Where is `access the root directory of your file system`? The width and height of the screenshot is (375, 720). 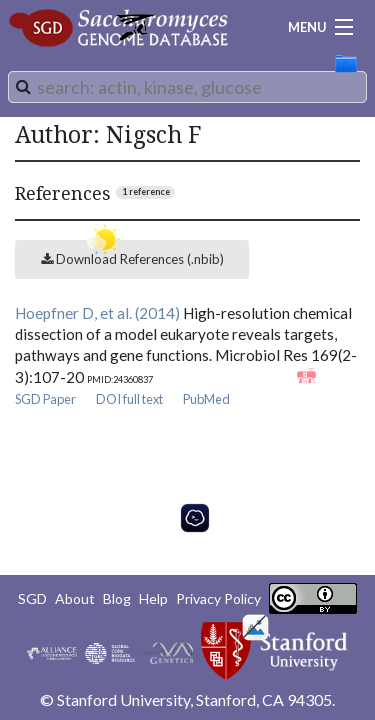
access the root directory of your file system is located at coordinates (346, 64).